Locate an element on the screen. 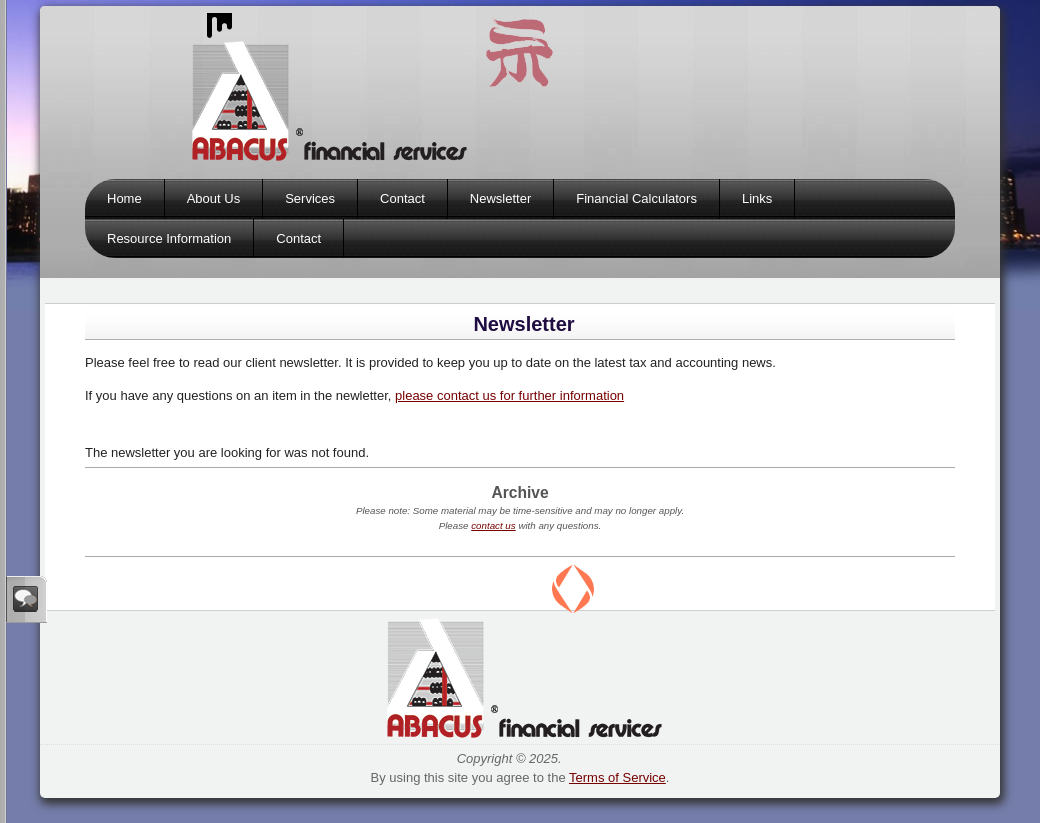  open the Mix app is located at coordinates (219, 25).